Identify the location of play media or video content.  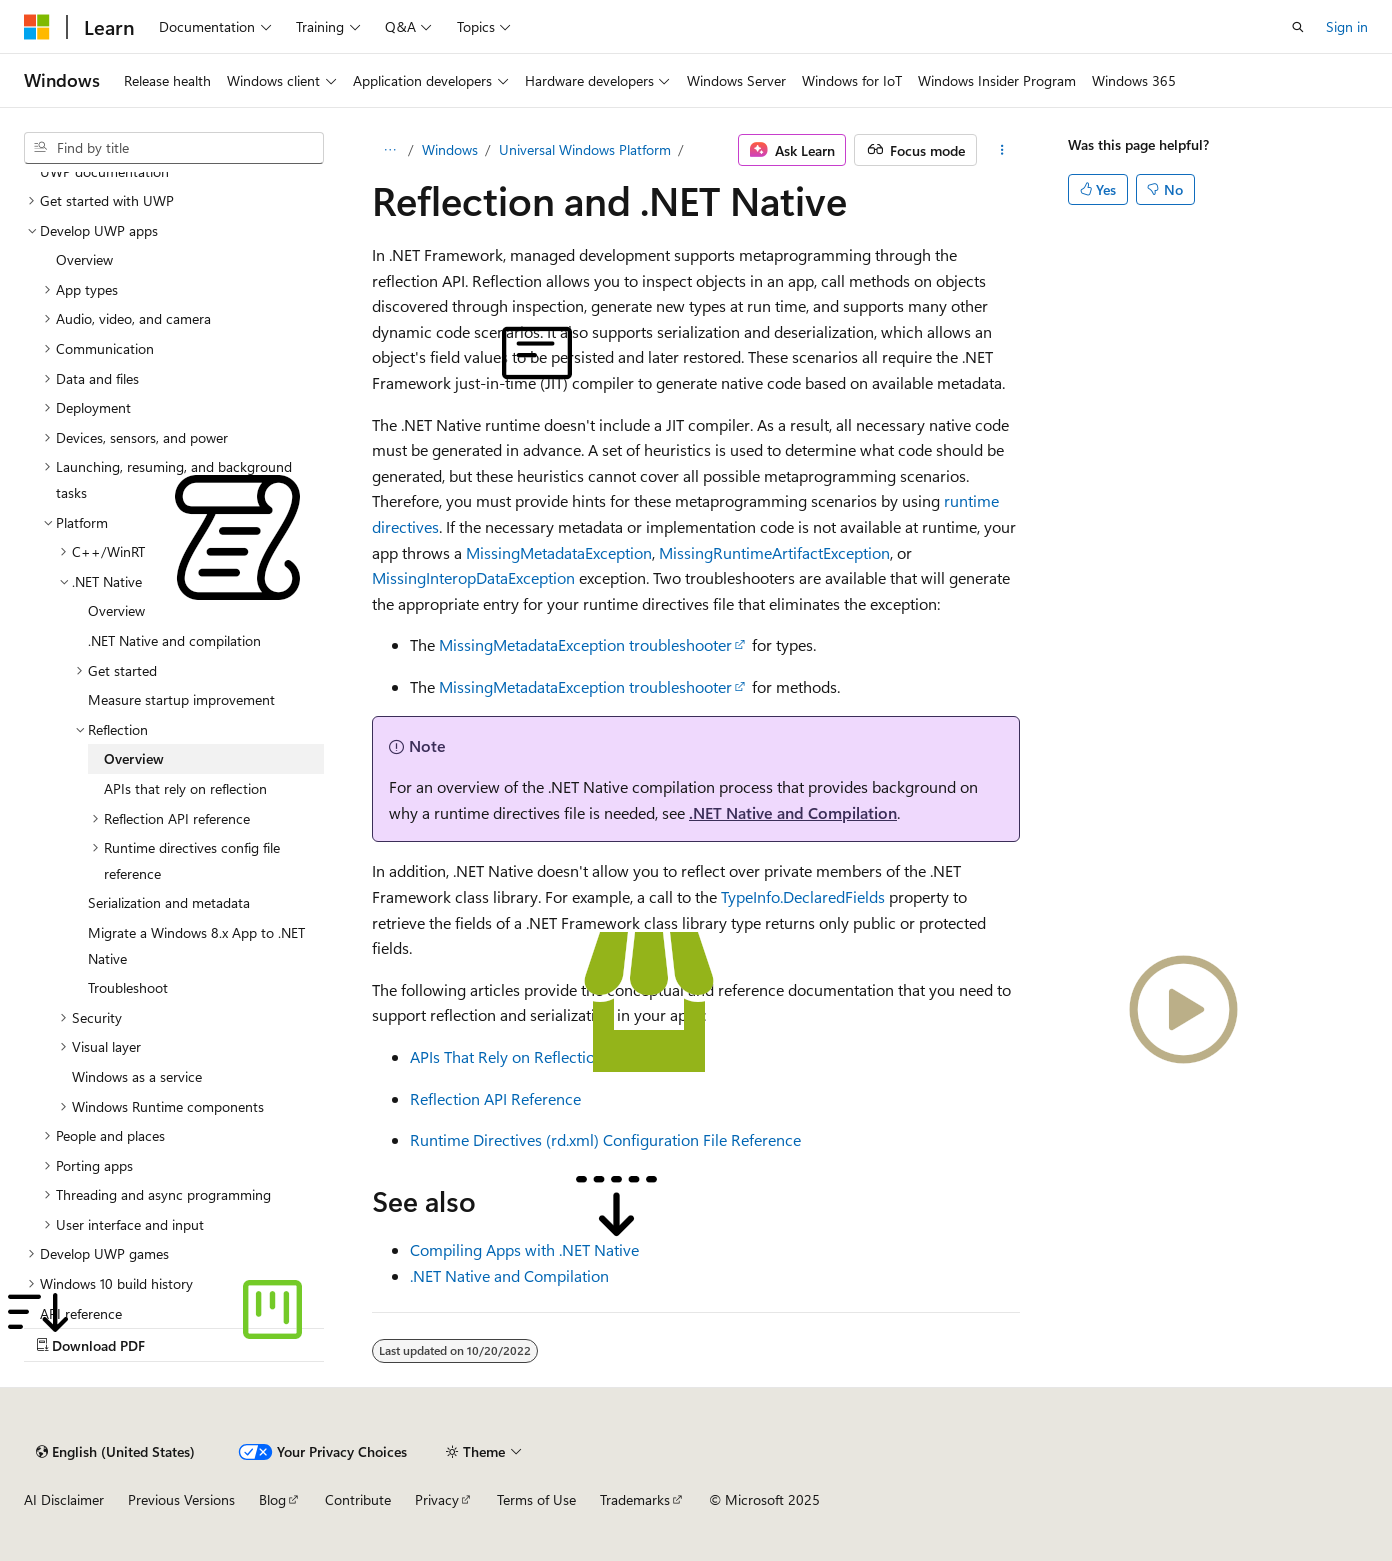
(1183, 1009).